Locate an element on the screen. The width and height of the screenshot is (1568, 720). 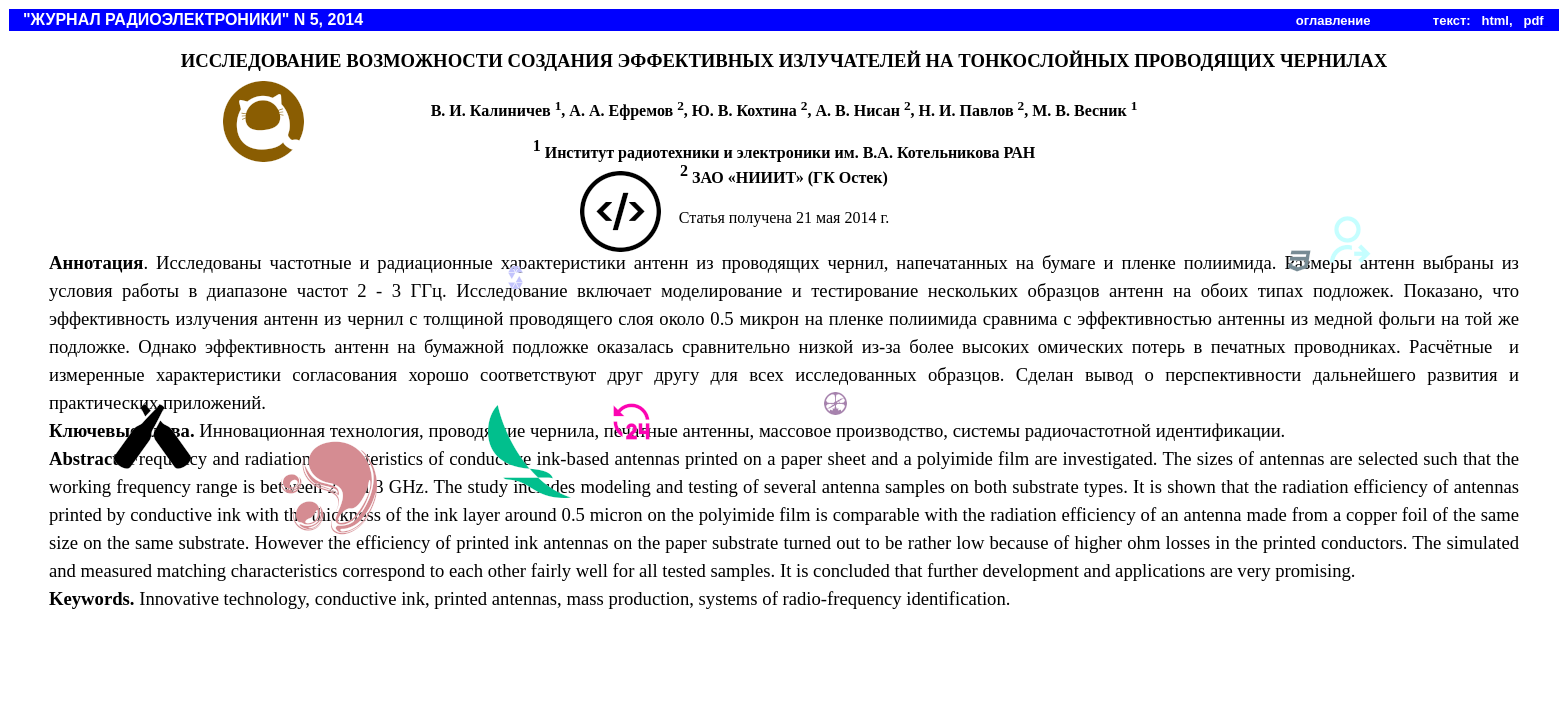
open the Untappd app is located at coordinates (152, 436).